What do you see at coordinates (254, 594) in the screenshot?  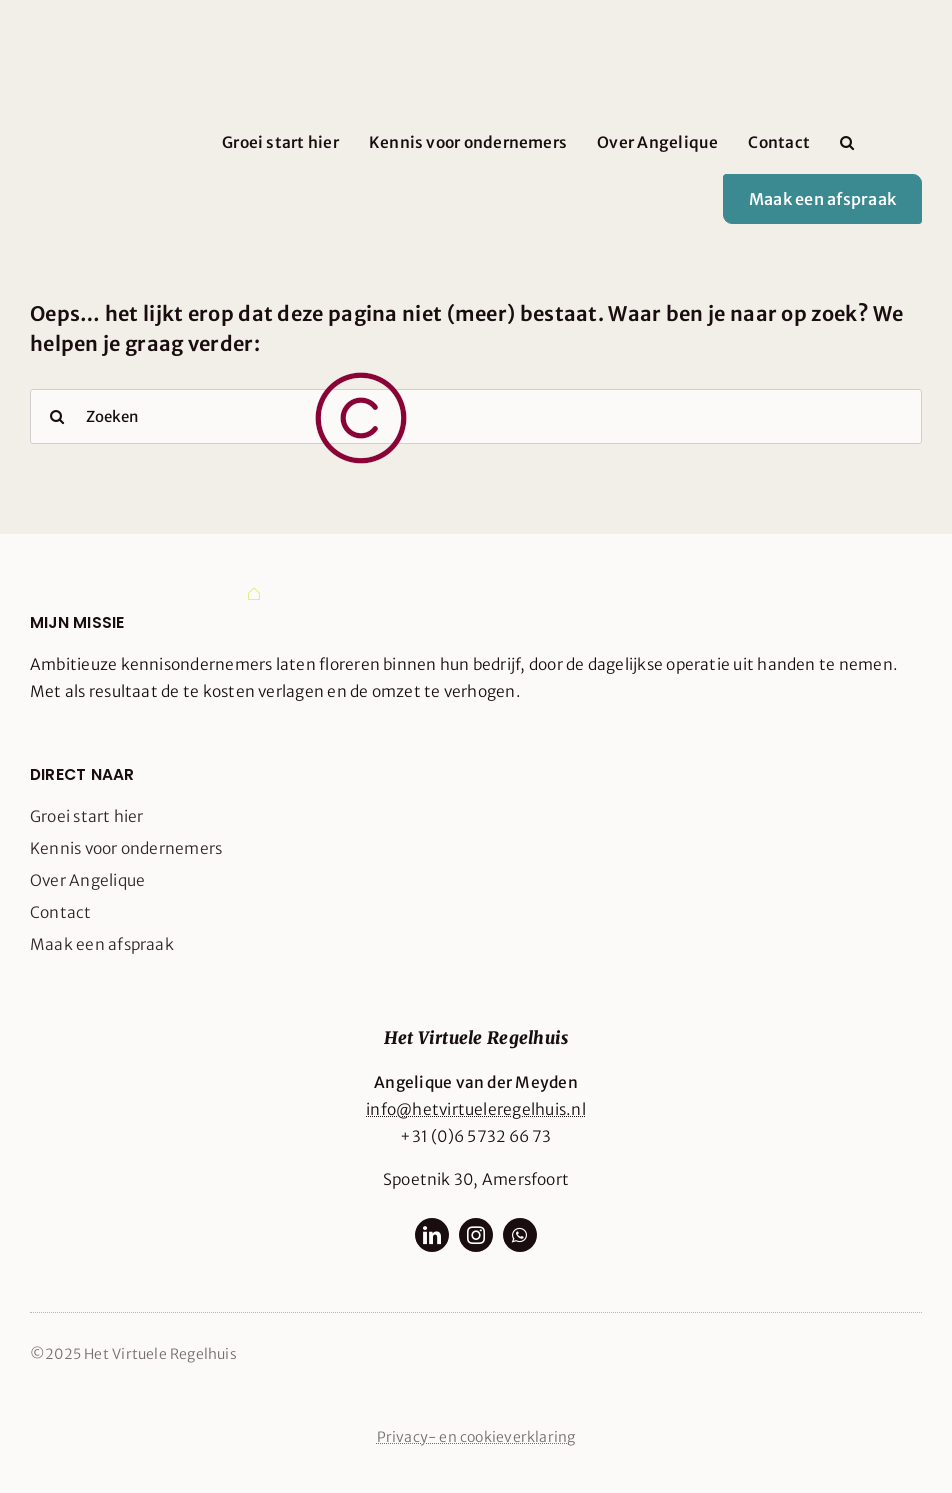 I see `navigate to home screen` at bounding box center [254, 594].